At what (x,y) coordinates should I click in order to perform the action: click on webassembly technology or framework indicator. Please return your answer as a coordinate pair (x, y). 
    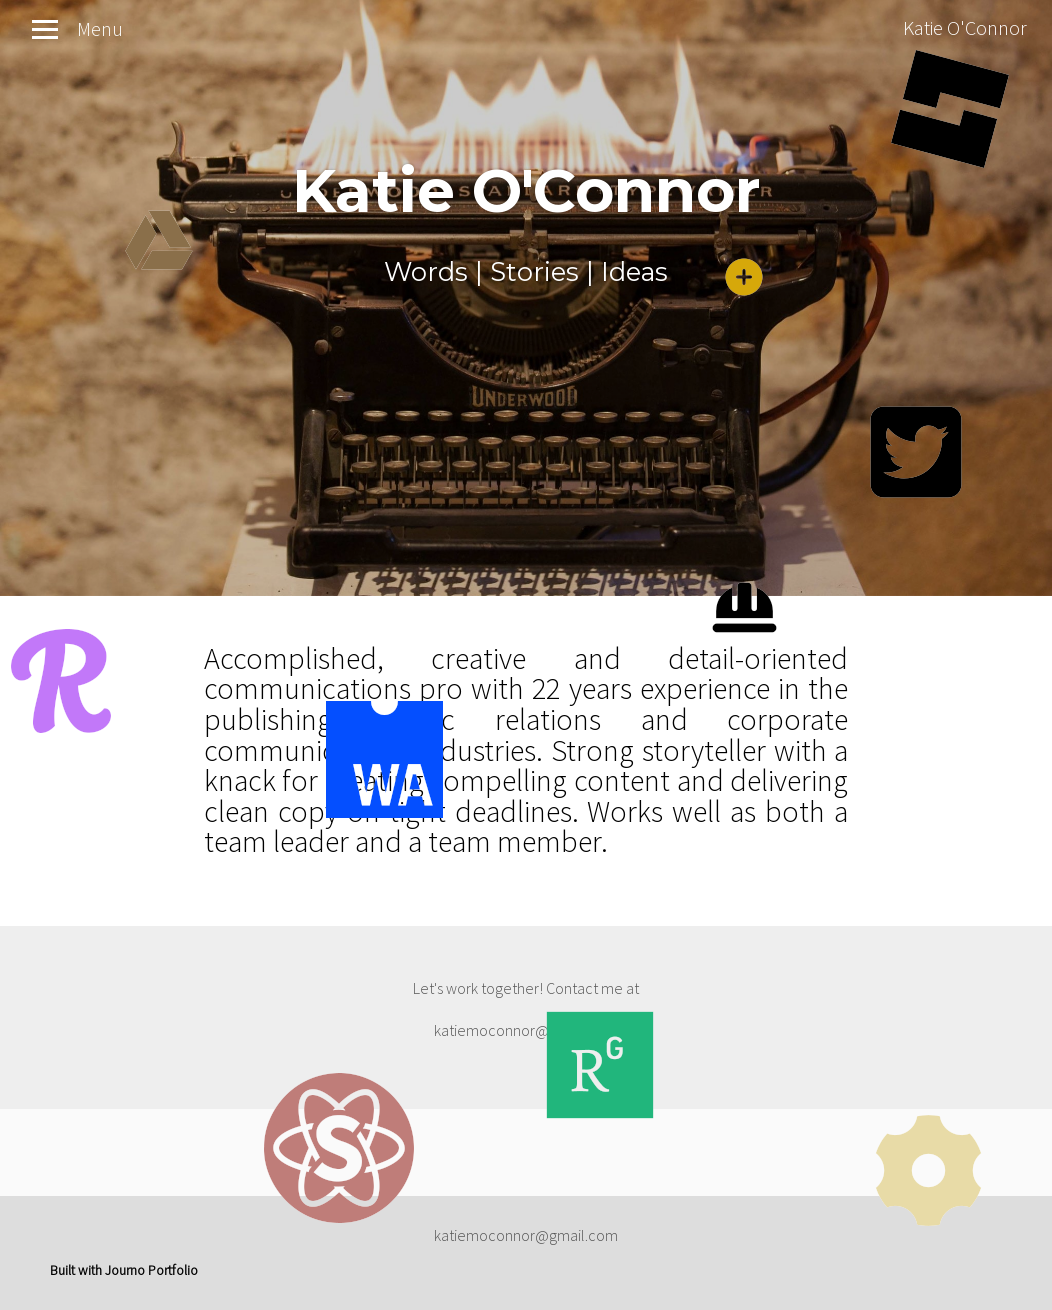
    Looking at the image, I should click on (384, 759).